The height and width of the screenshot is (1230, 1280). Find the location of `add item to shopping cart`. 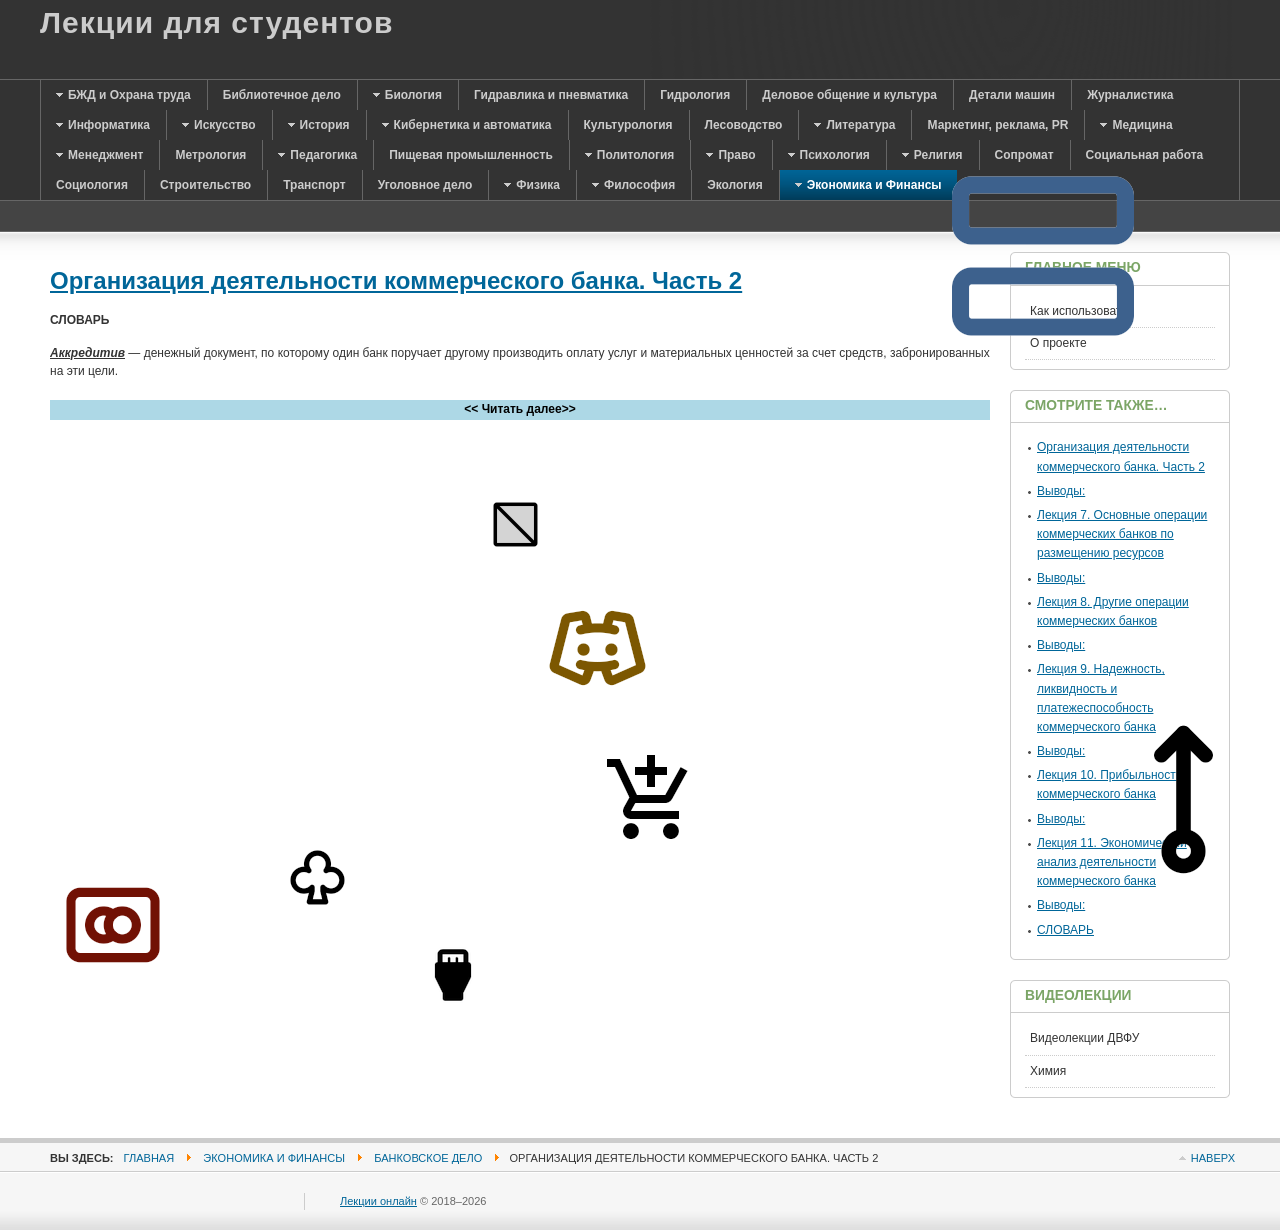

add item to shopping cart is located at coordinates (651, 799).